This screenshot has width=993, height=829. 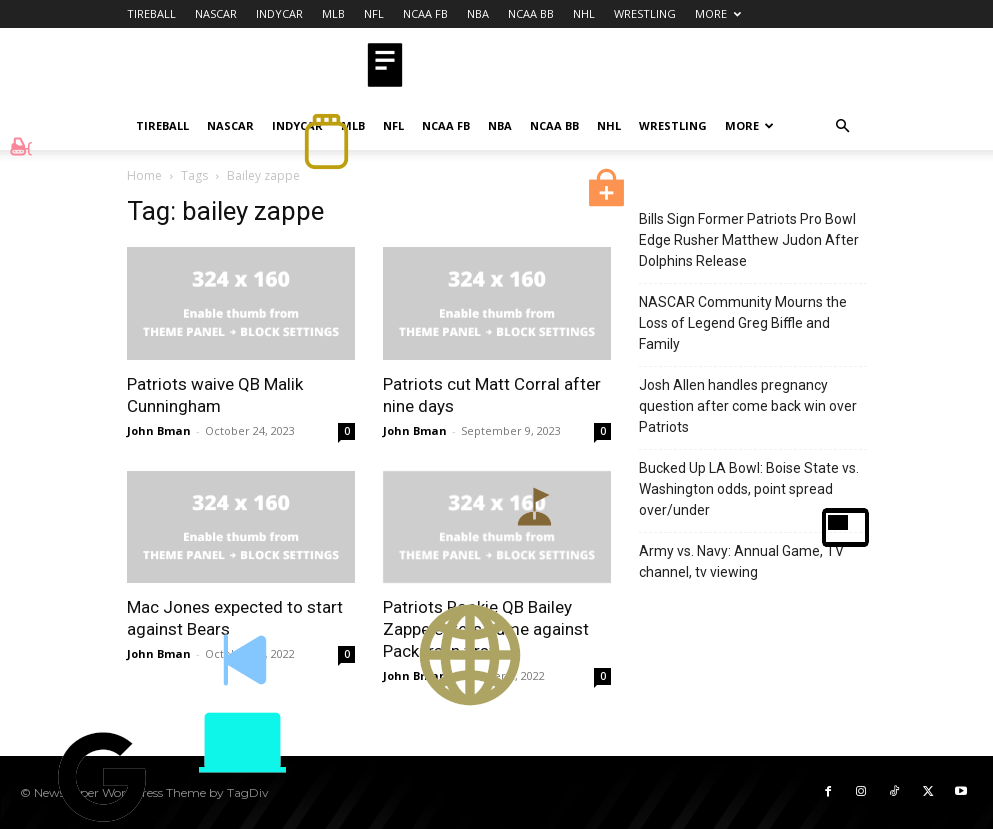 I want to click on view golf course or club information, so click(x=534, y=506).